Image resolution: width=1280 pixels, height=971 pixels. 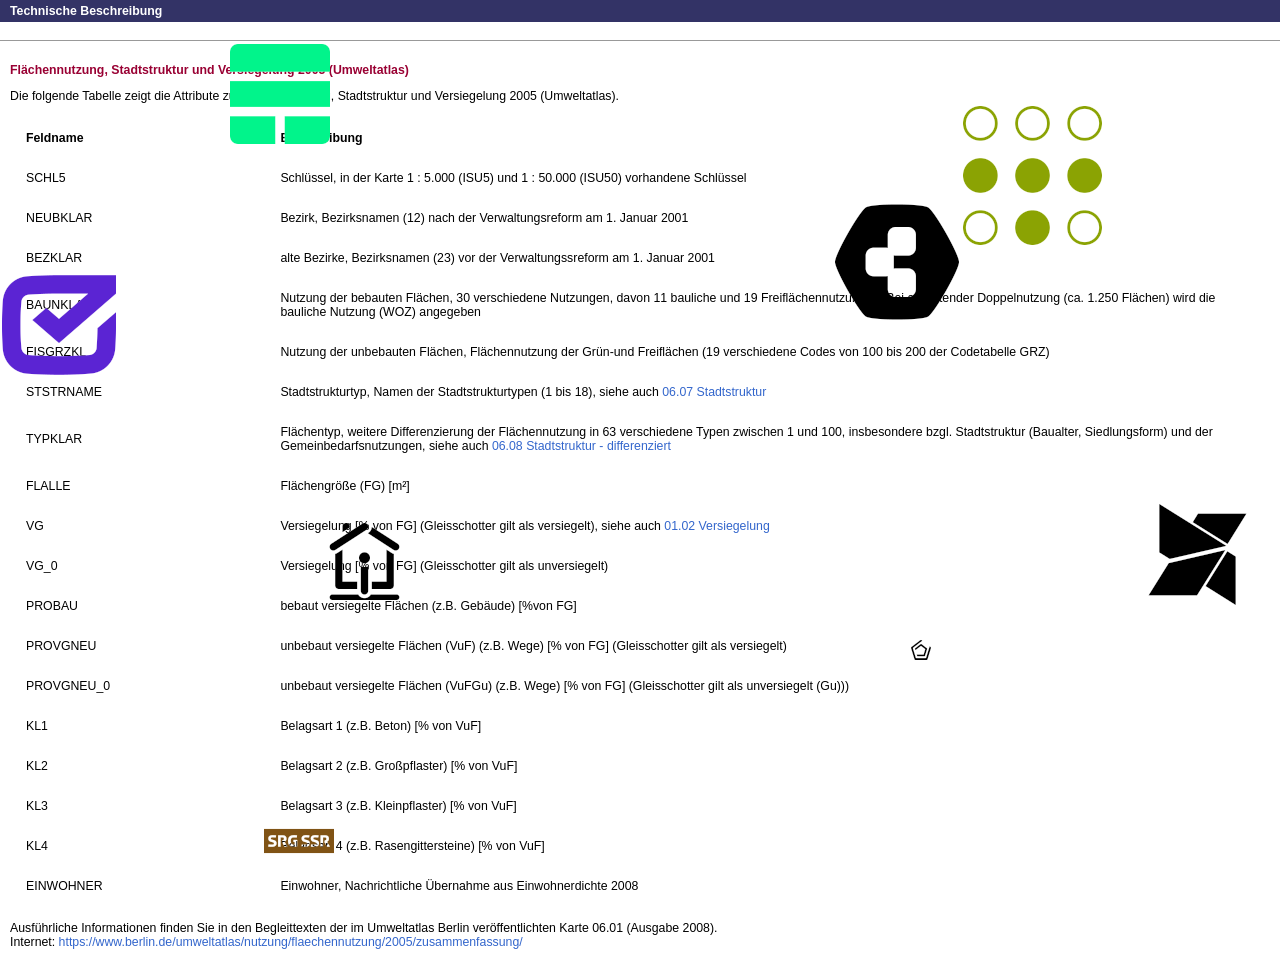 I want to click on elastic stack logo, so click(x=280, y=94).